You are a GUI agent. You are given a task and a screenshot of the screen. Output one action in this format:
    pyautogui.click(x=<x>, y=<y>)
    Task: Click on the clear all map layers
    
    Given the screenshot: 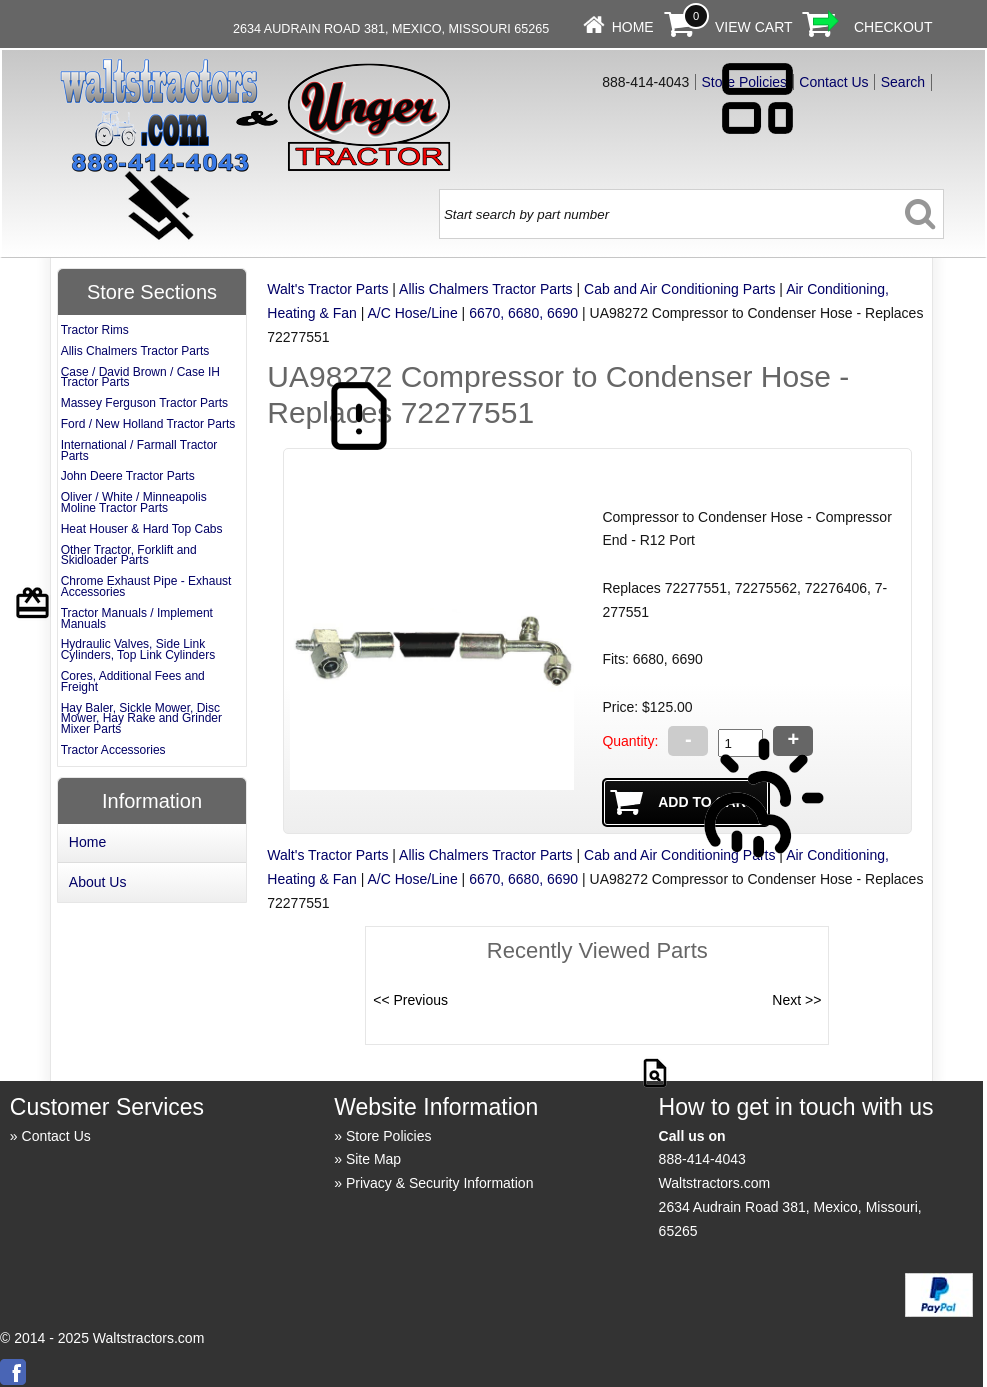 What is the action you would take?
    pyautogui.click(x=159, y=209)
    